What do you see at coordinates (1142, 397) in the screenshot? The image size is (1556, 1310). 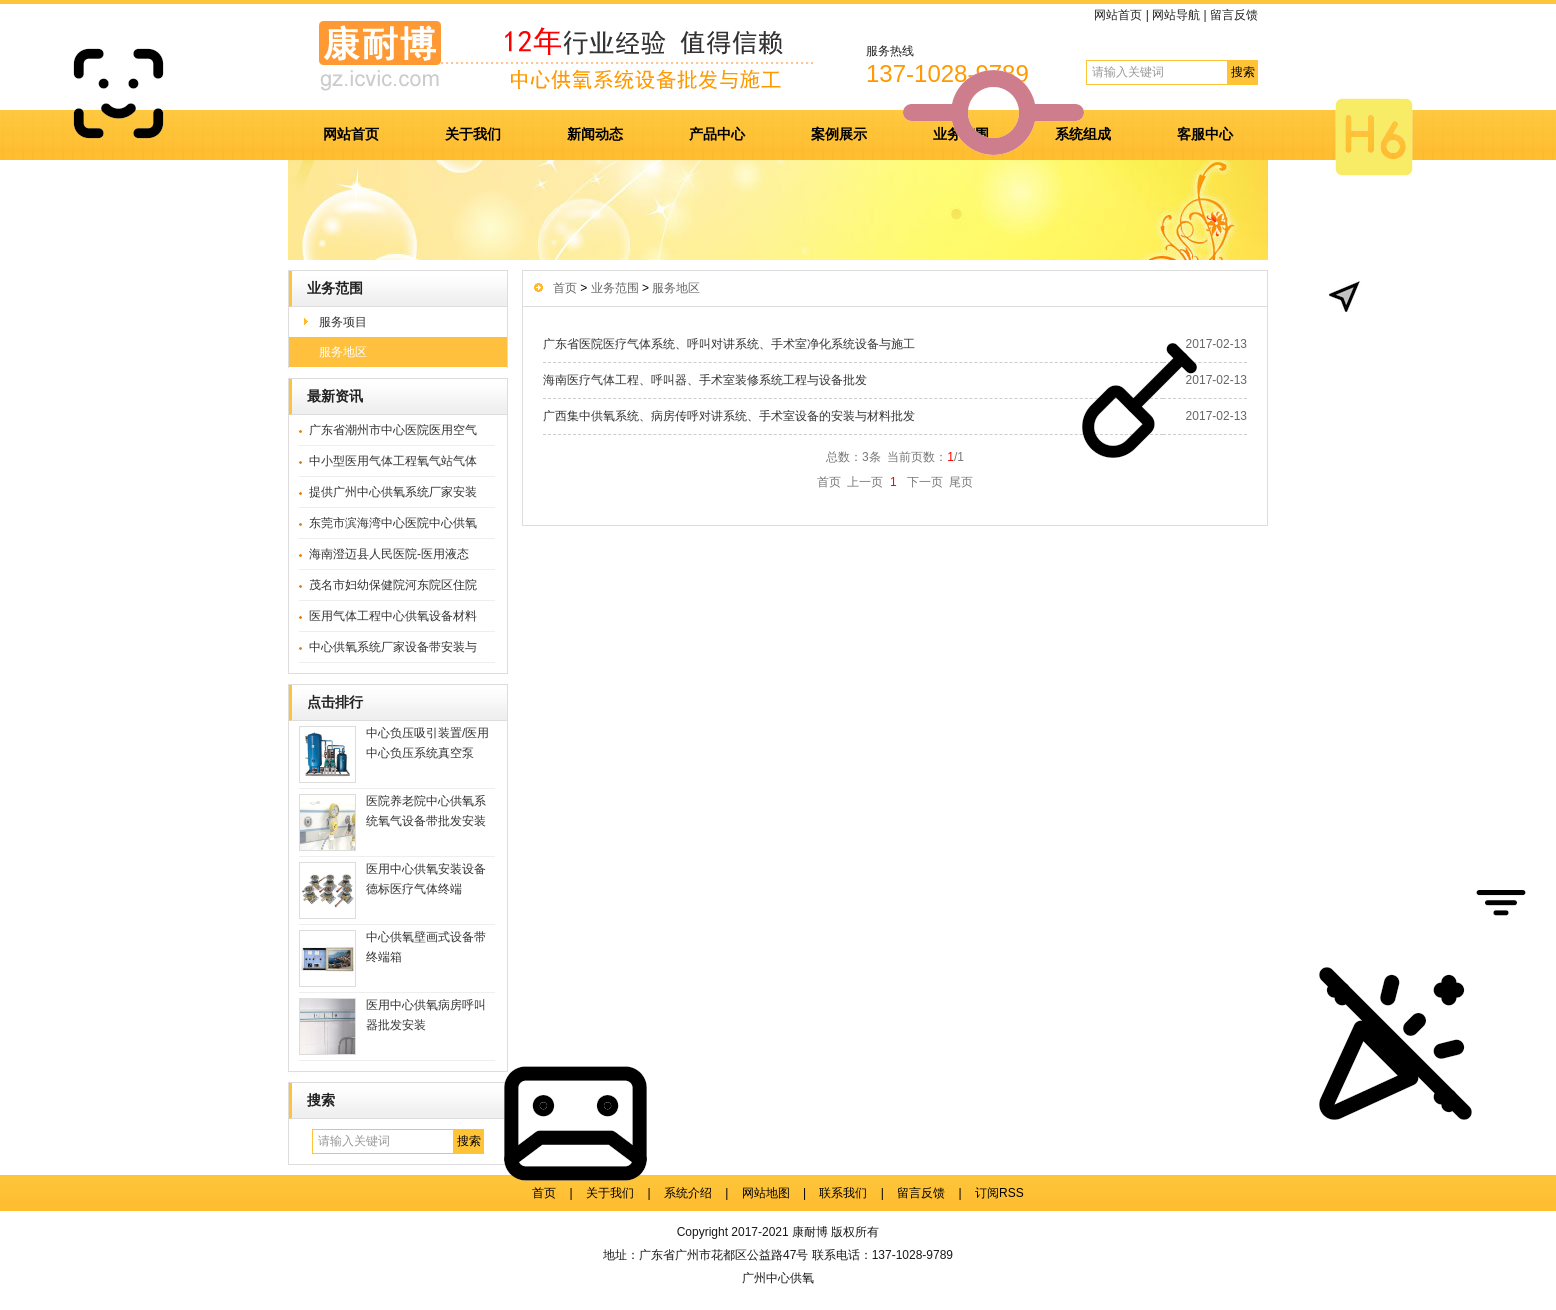 I see `access gardening or landscaping tools` at bounding box center [1142, 397].